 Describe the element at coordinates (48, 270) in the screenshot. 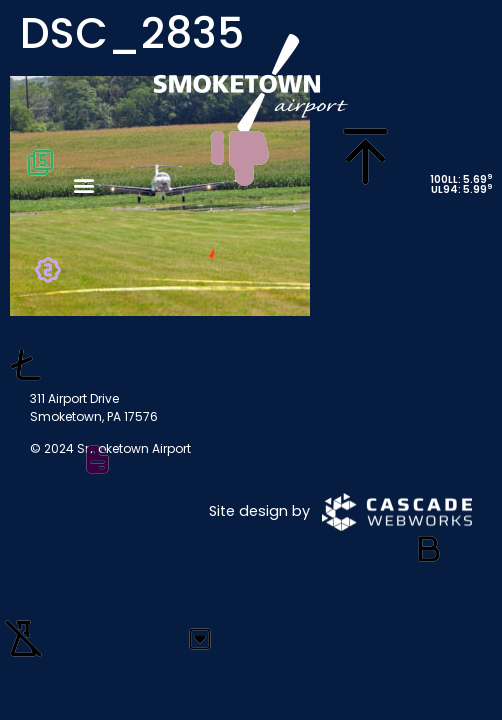

I see `indicates second place or runner-up status` at that location.